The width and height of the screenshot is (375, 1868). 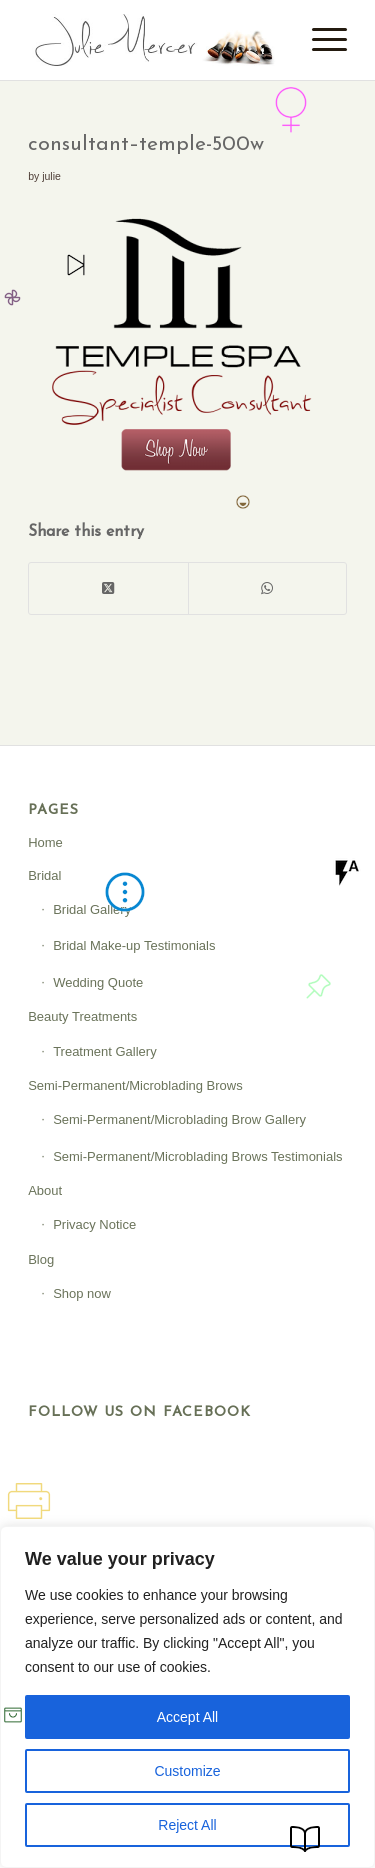 What do you see at coordinates (318, 987) in the screenshot?
I see `pin an item to keep it visible` at bounding box center [318, 987].